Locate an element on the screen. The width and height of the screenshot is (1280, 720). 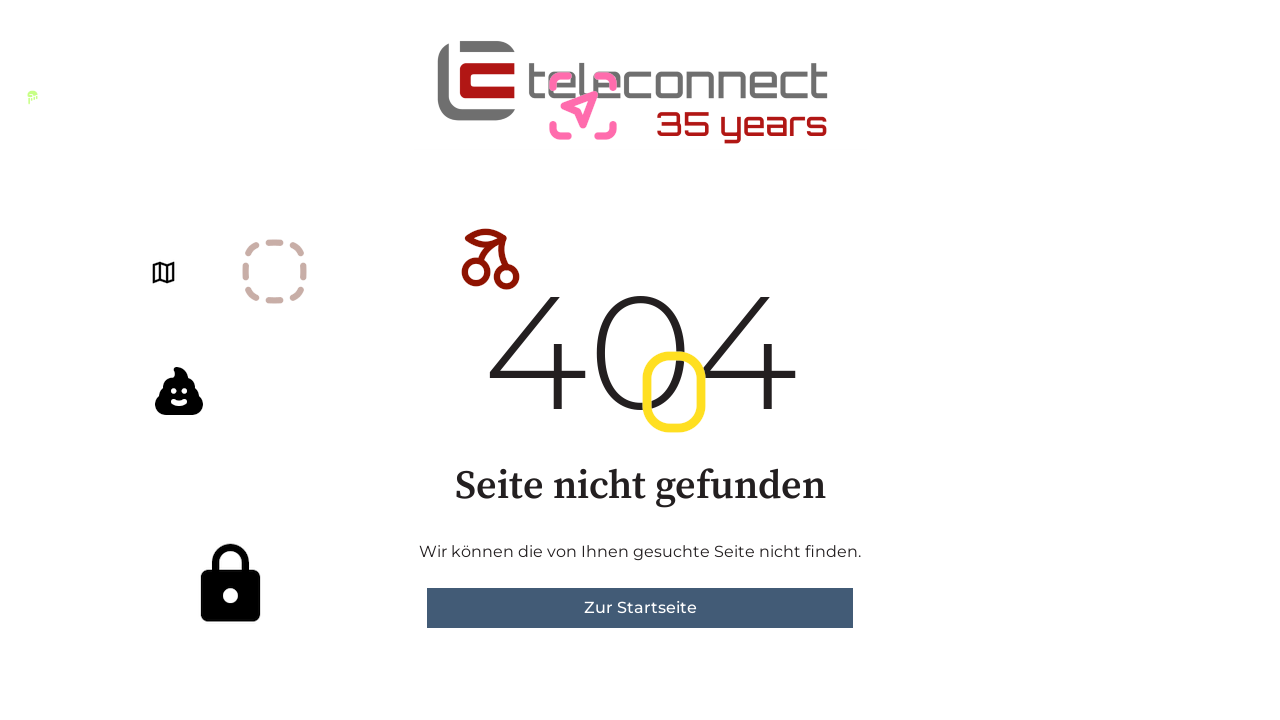
open map view is located at coordinates (163, 272).